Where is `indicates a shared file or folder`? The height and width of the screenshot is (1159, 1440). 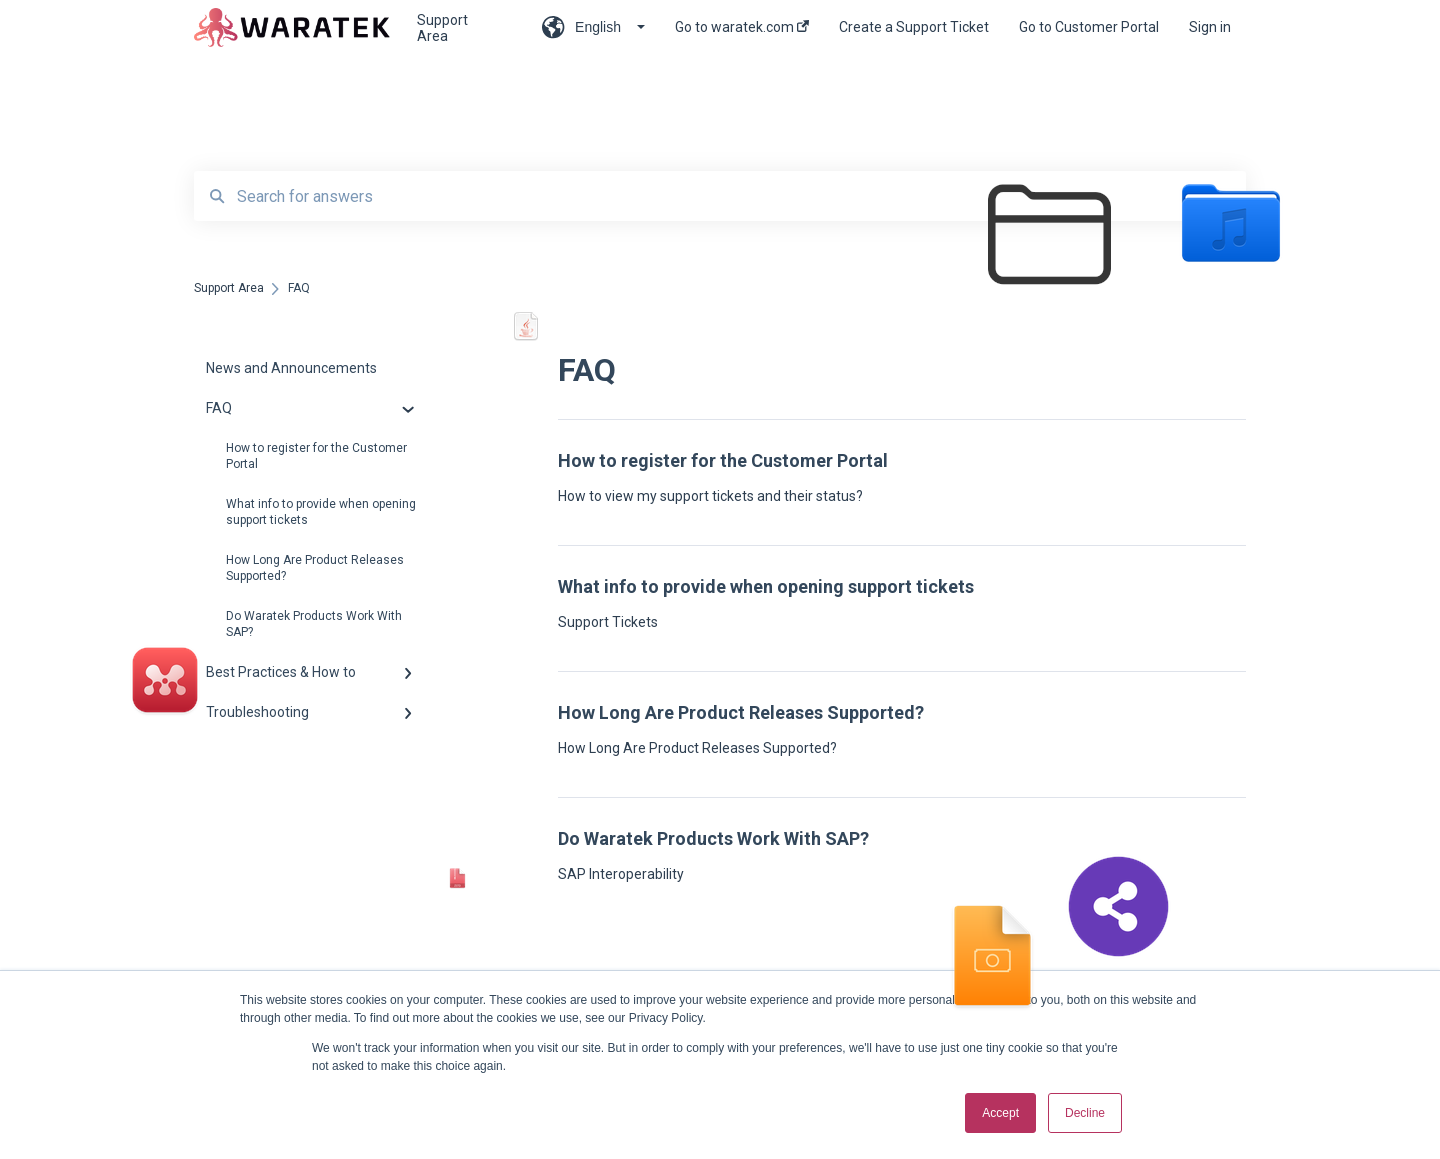 indicates a shared file or folder is located at coordinates (1118, 906).